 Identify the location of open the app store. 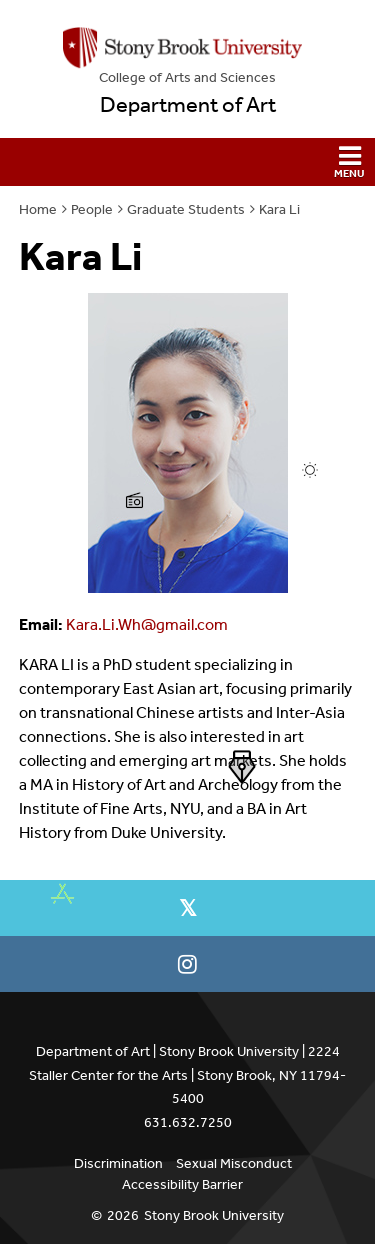
(62, 894).